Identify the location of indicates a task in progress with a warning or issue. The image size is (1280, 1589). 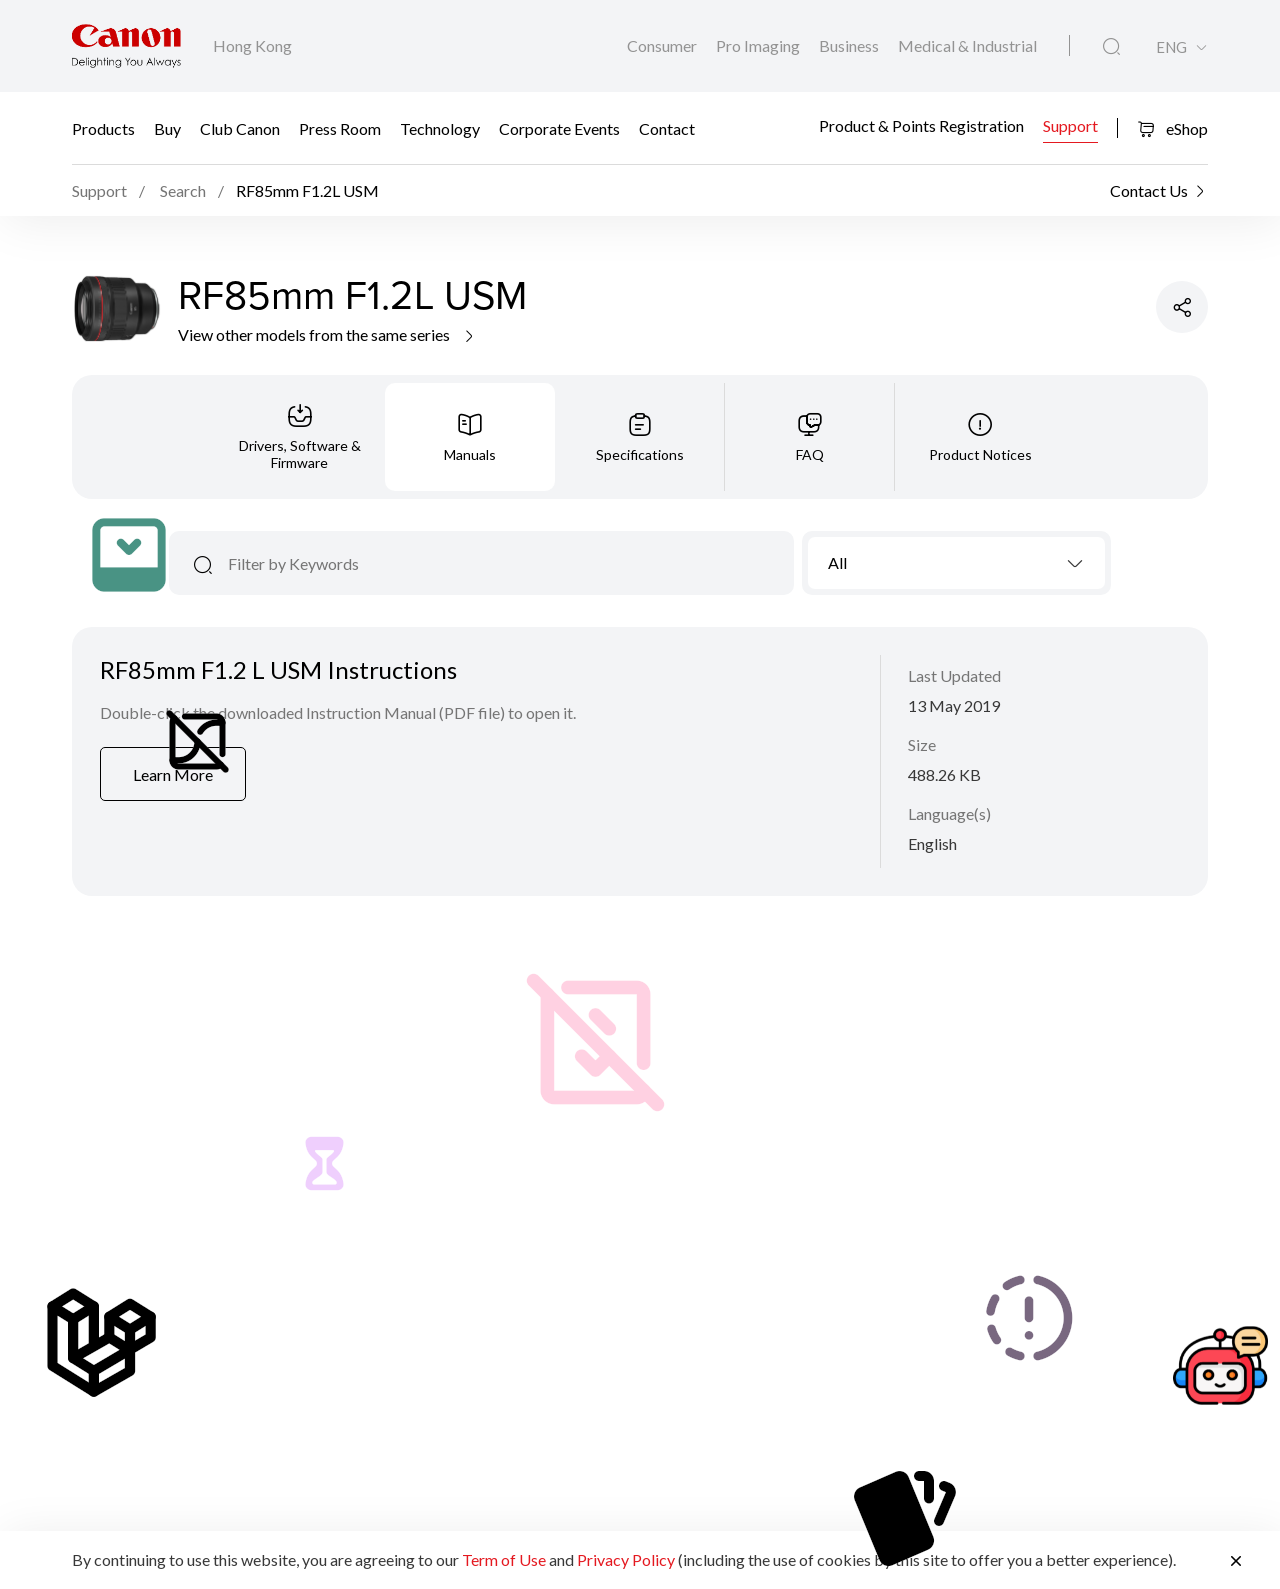
(1029, 1318).